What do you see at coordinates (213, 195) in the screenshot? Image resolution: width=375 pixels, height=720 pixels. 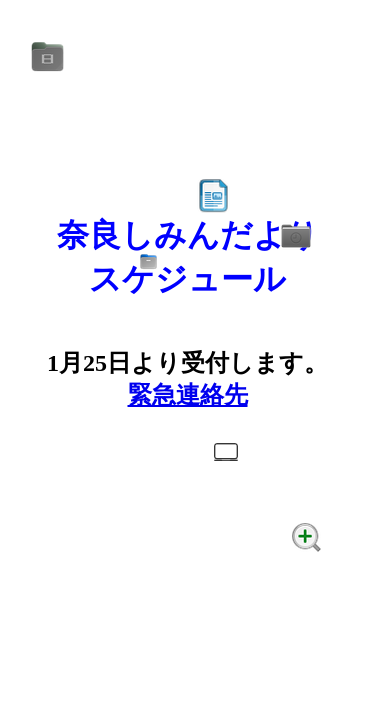 I see `open a libreoffice writer text document` at bounding box center [213, 195].